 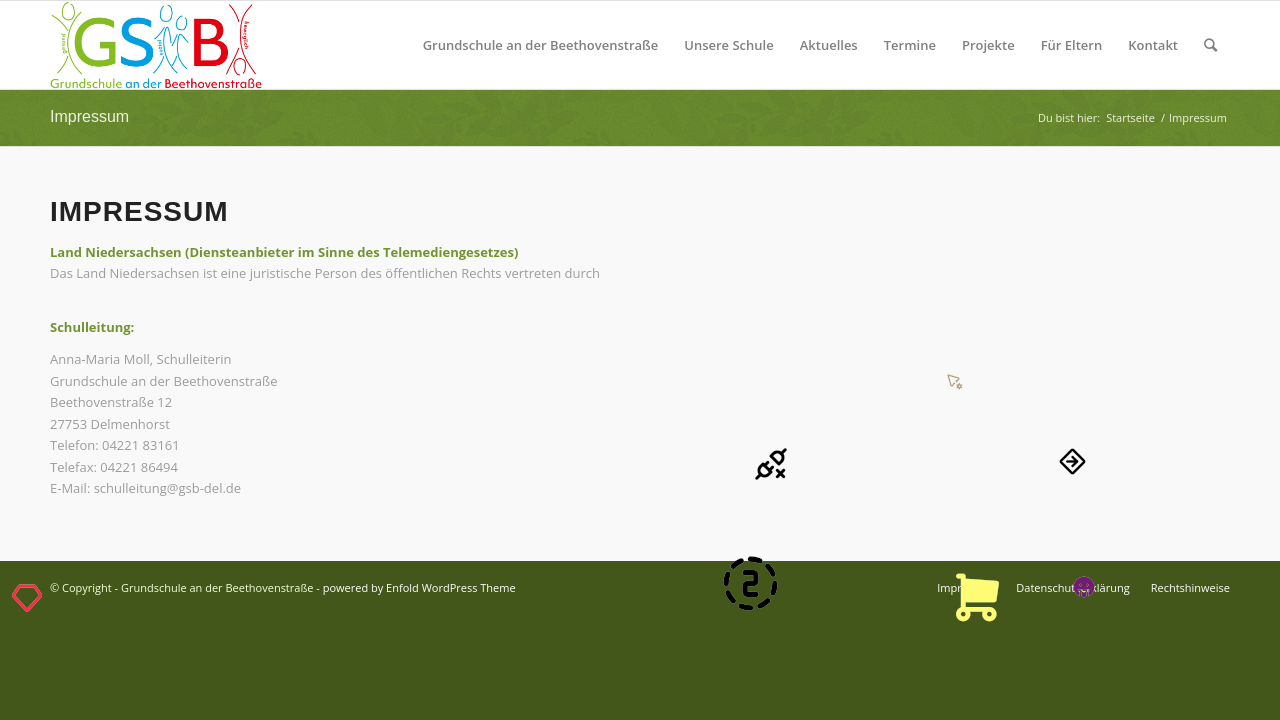 What do you see at coordinates (1084, 587) in the screenshot?
I see `add a playful or silly reaction` at bounding box center [1084, 587].